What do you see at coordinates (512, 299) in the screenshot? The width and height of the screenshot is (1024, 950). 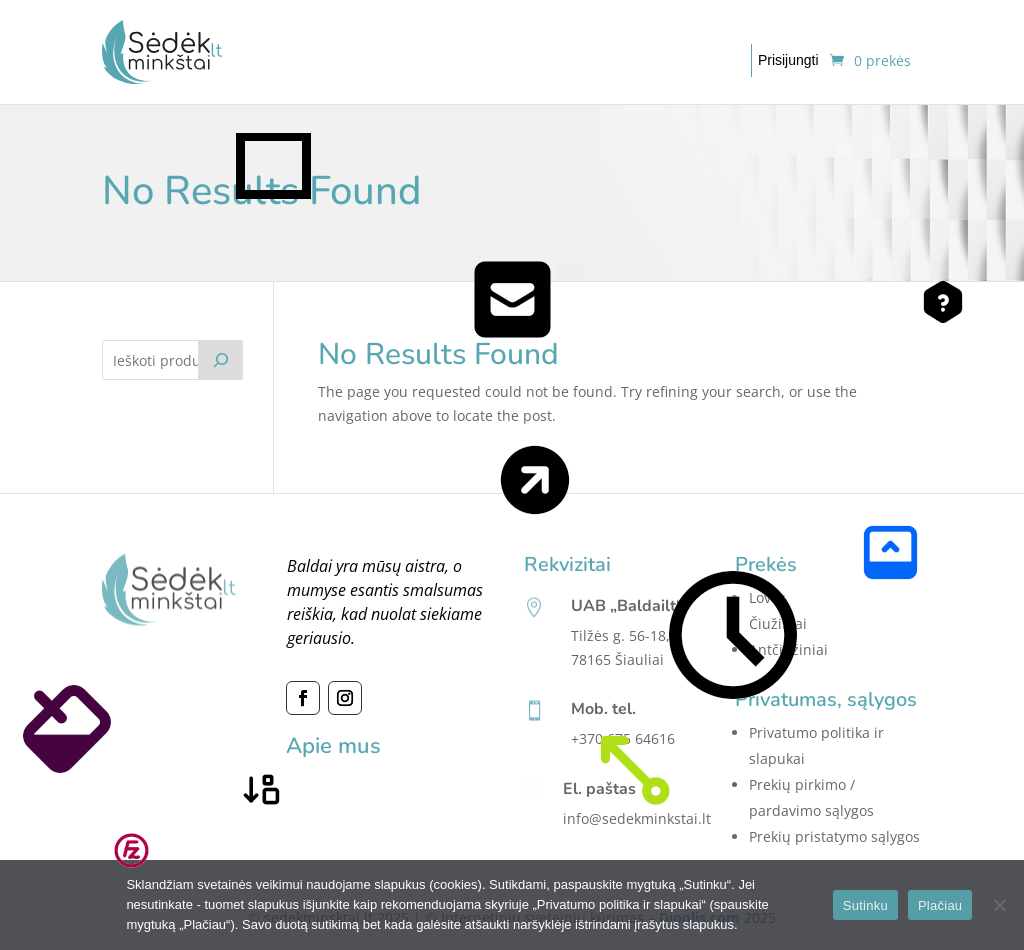 I see `open your email inbox` at bounding box center [512, 299].